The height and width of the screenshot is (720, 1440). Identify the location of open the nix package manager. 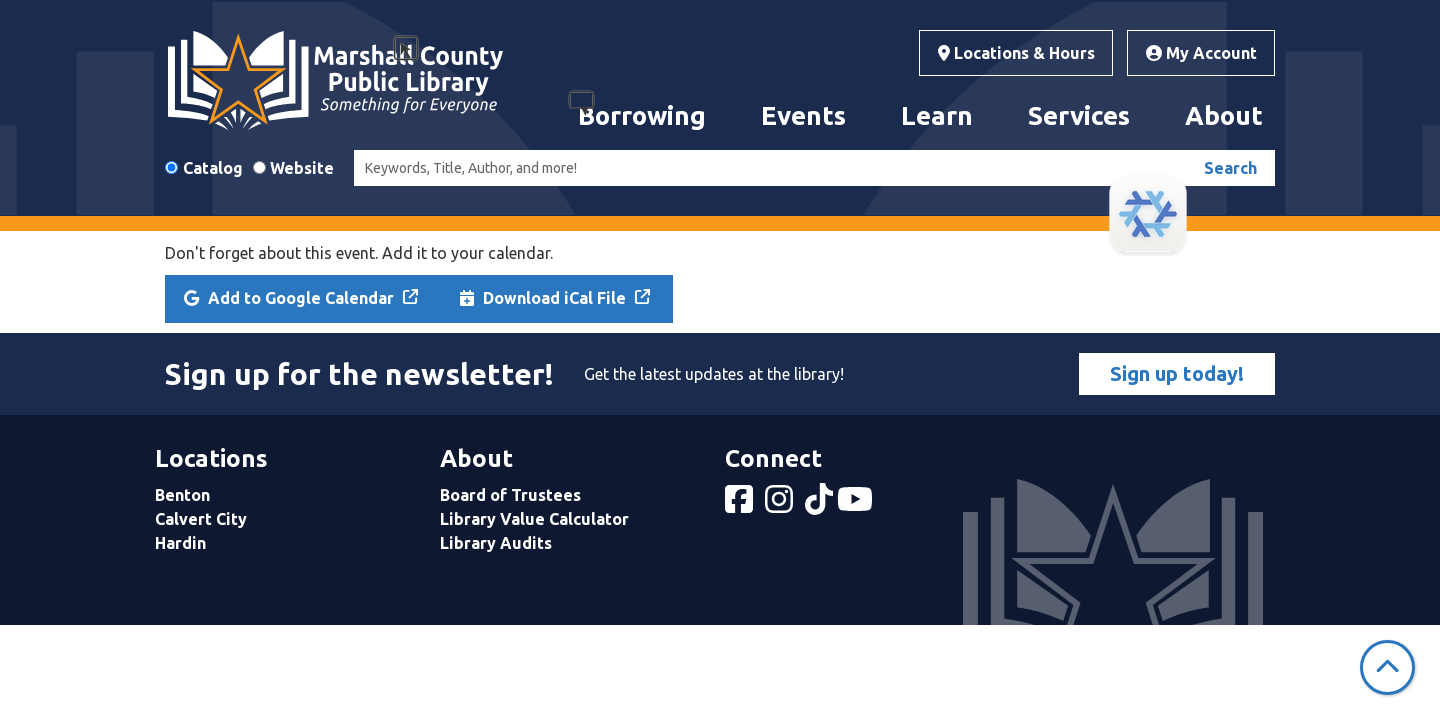
(1148, 214).